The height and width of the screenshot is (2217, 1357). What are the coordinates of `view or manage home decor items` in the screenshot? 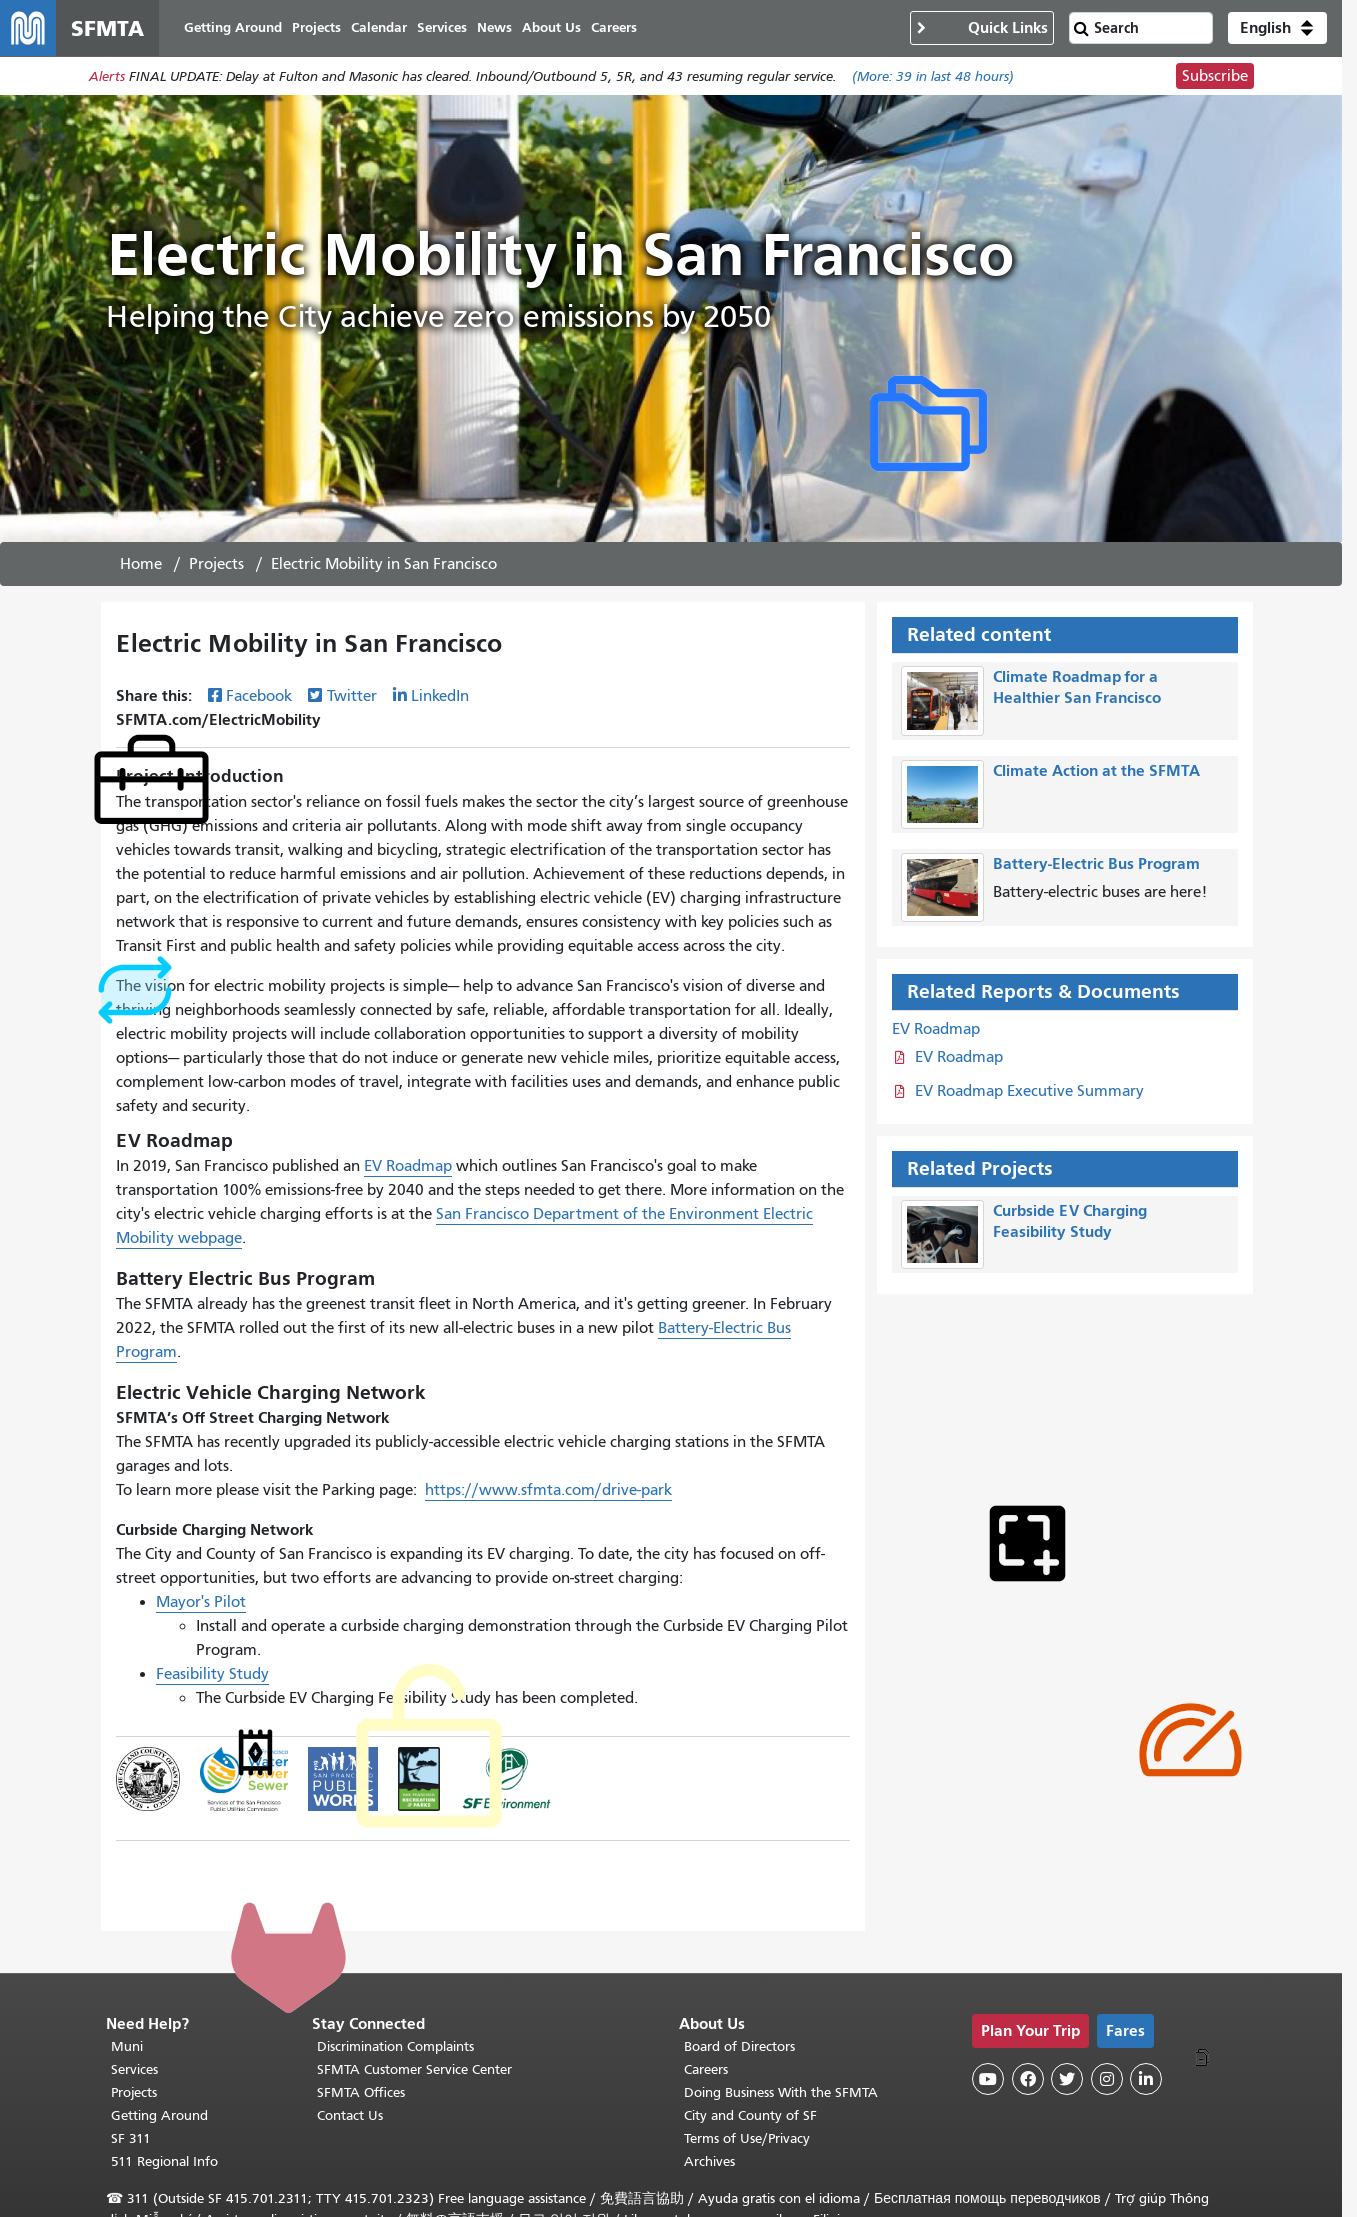 It's located at (255, 1752).